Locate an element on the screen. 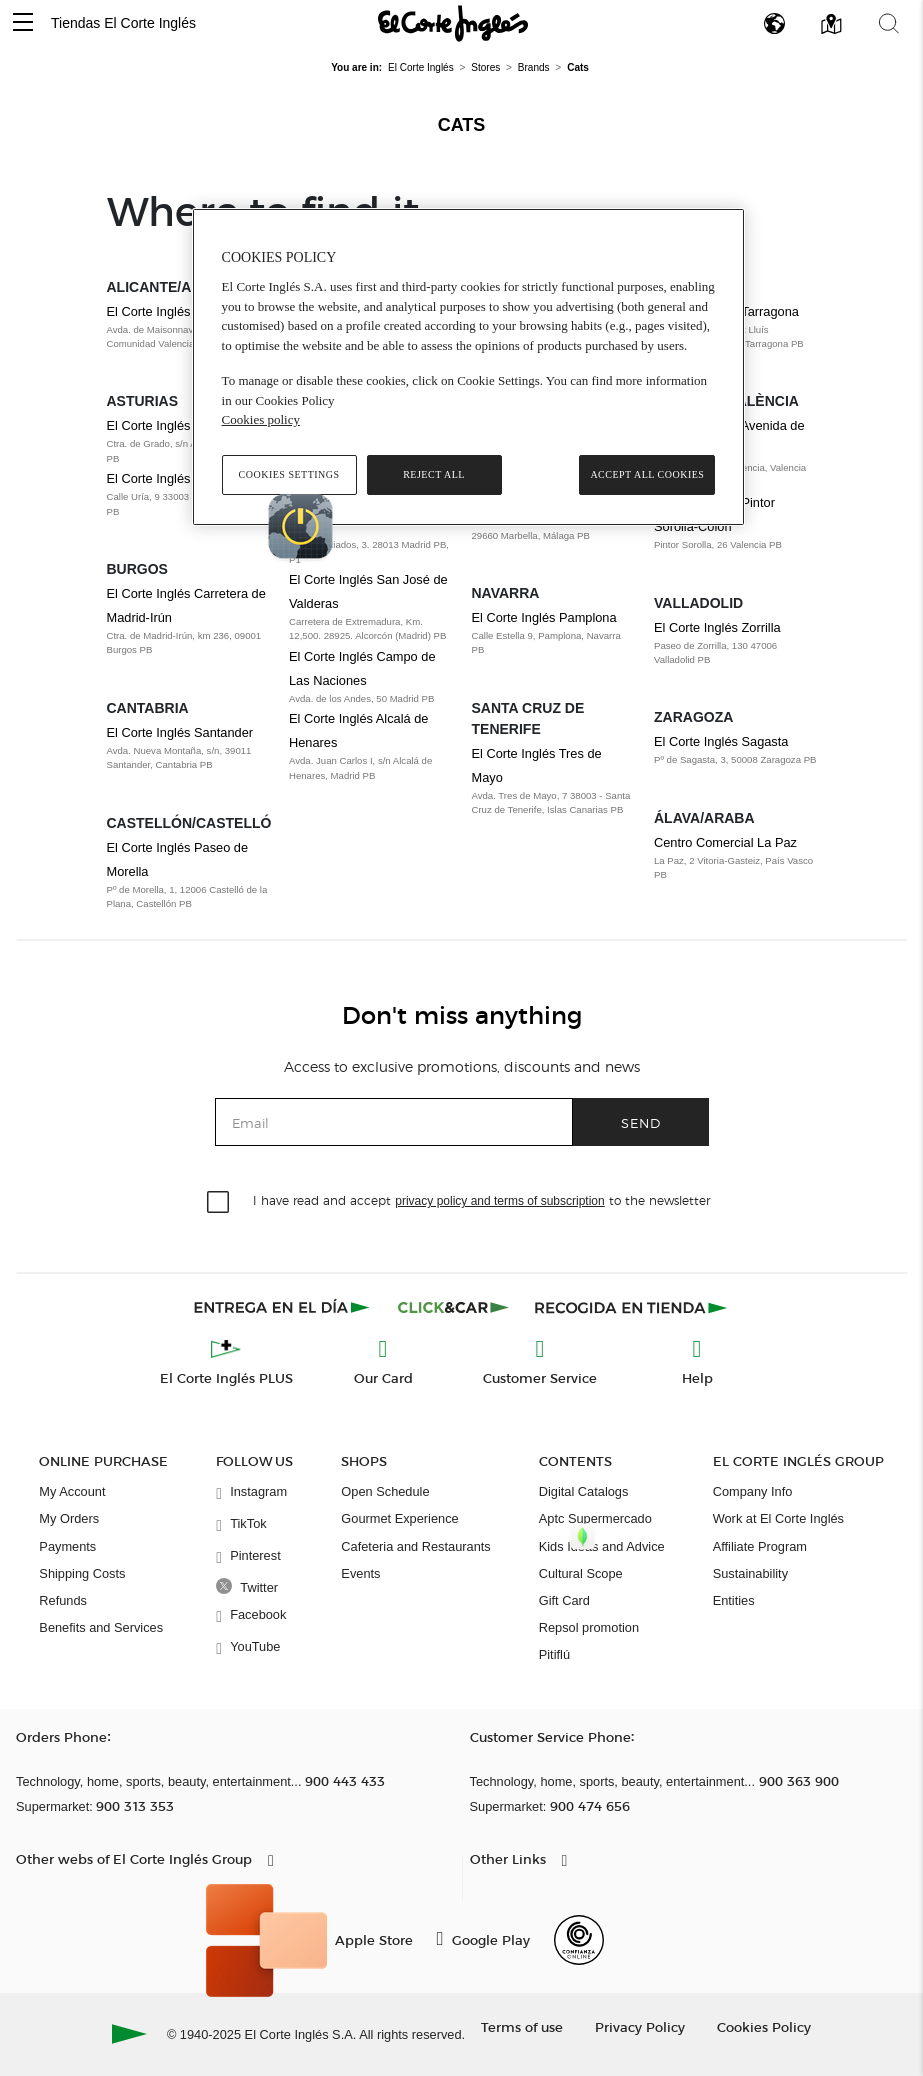 The height and width of the screenshot is (2076, 923). open mongodb compass database management app is located at coordinates (582, 1536).